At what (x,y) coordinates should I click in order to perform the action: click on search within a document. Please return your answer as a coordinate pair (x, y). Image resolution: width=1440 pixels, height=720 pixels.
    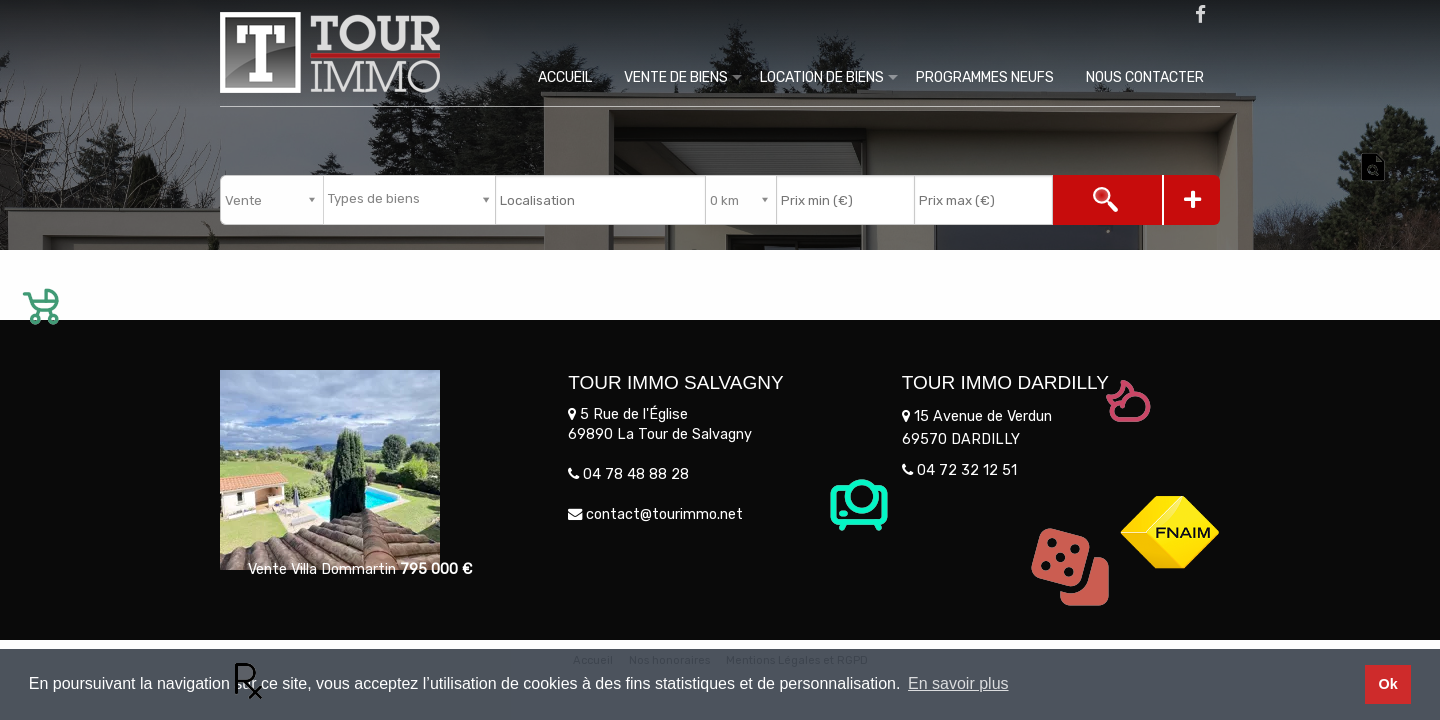
    Looking at the image, I should click on (1373, 167).